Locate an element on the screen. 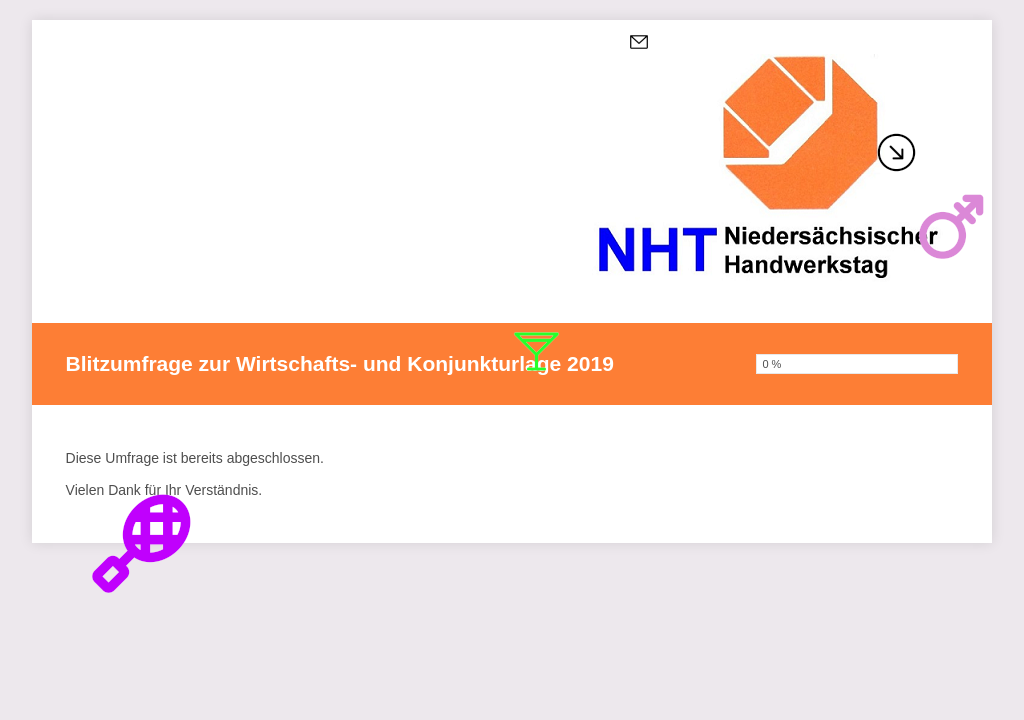  indicates transgender or non-binary gender identity option is located at coordinates (952, 225).